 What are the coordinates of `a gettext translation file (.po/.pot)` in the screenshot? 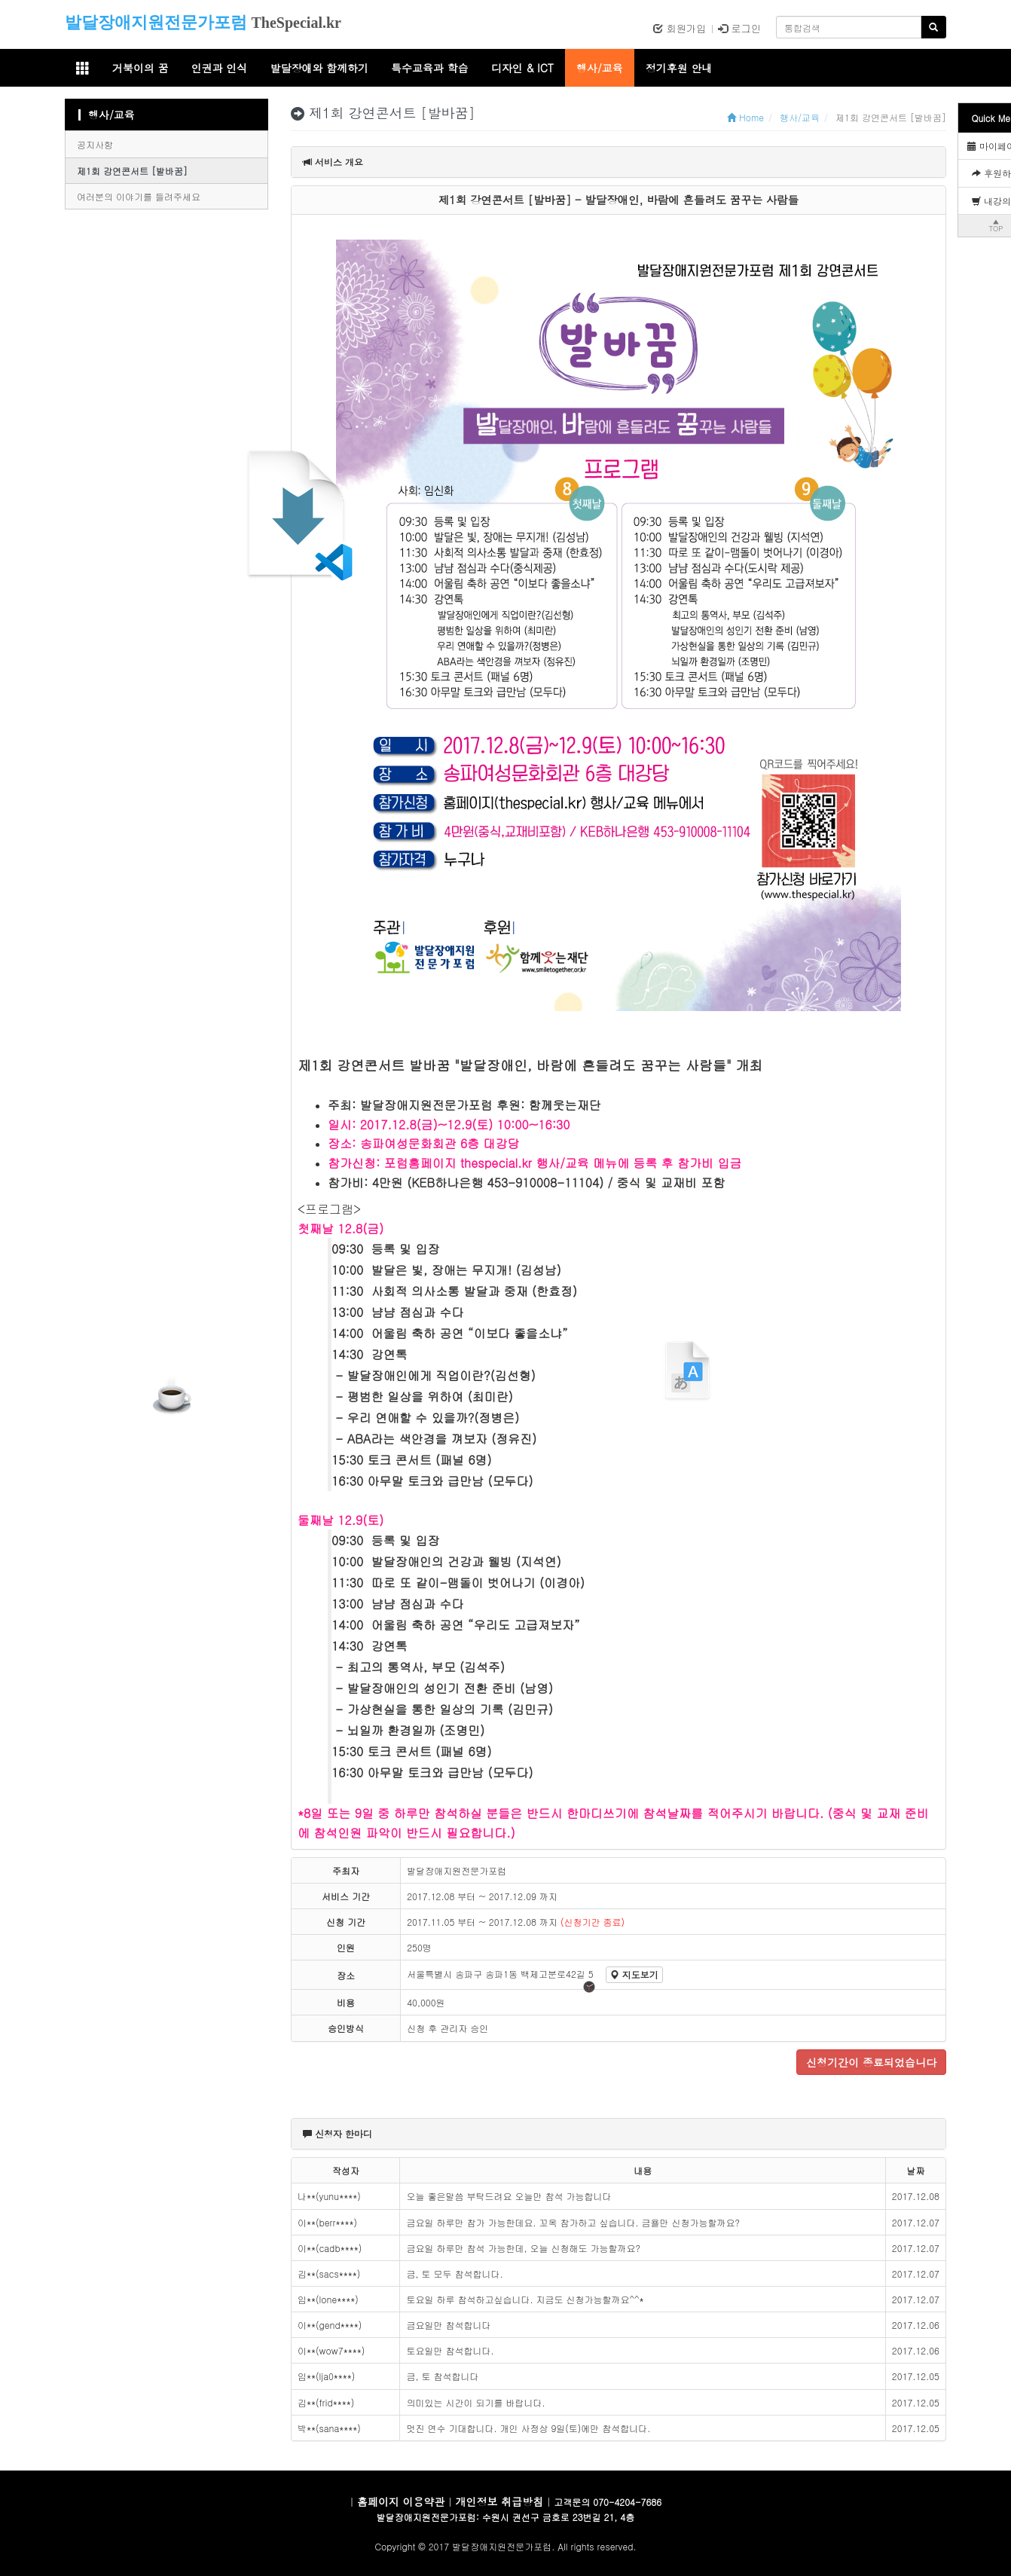 It's located at (687, 1371).